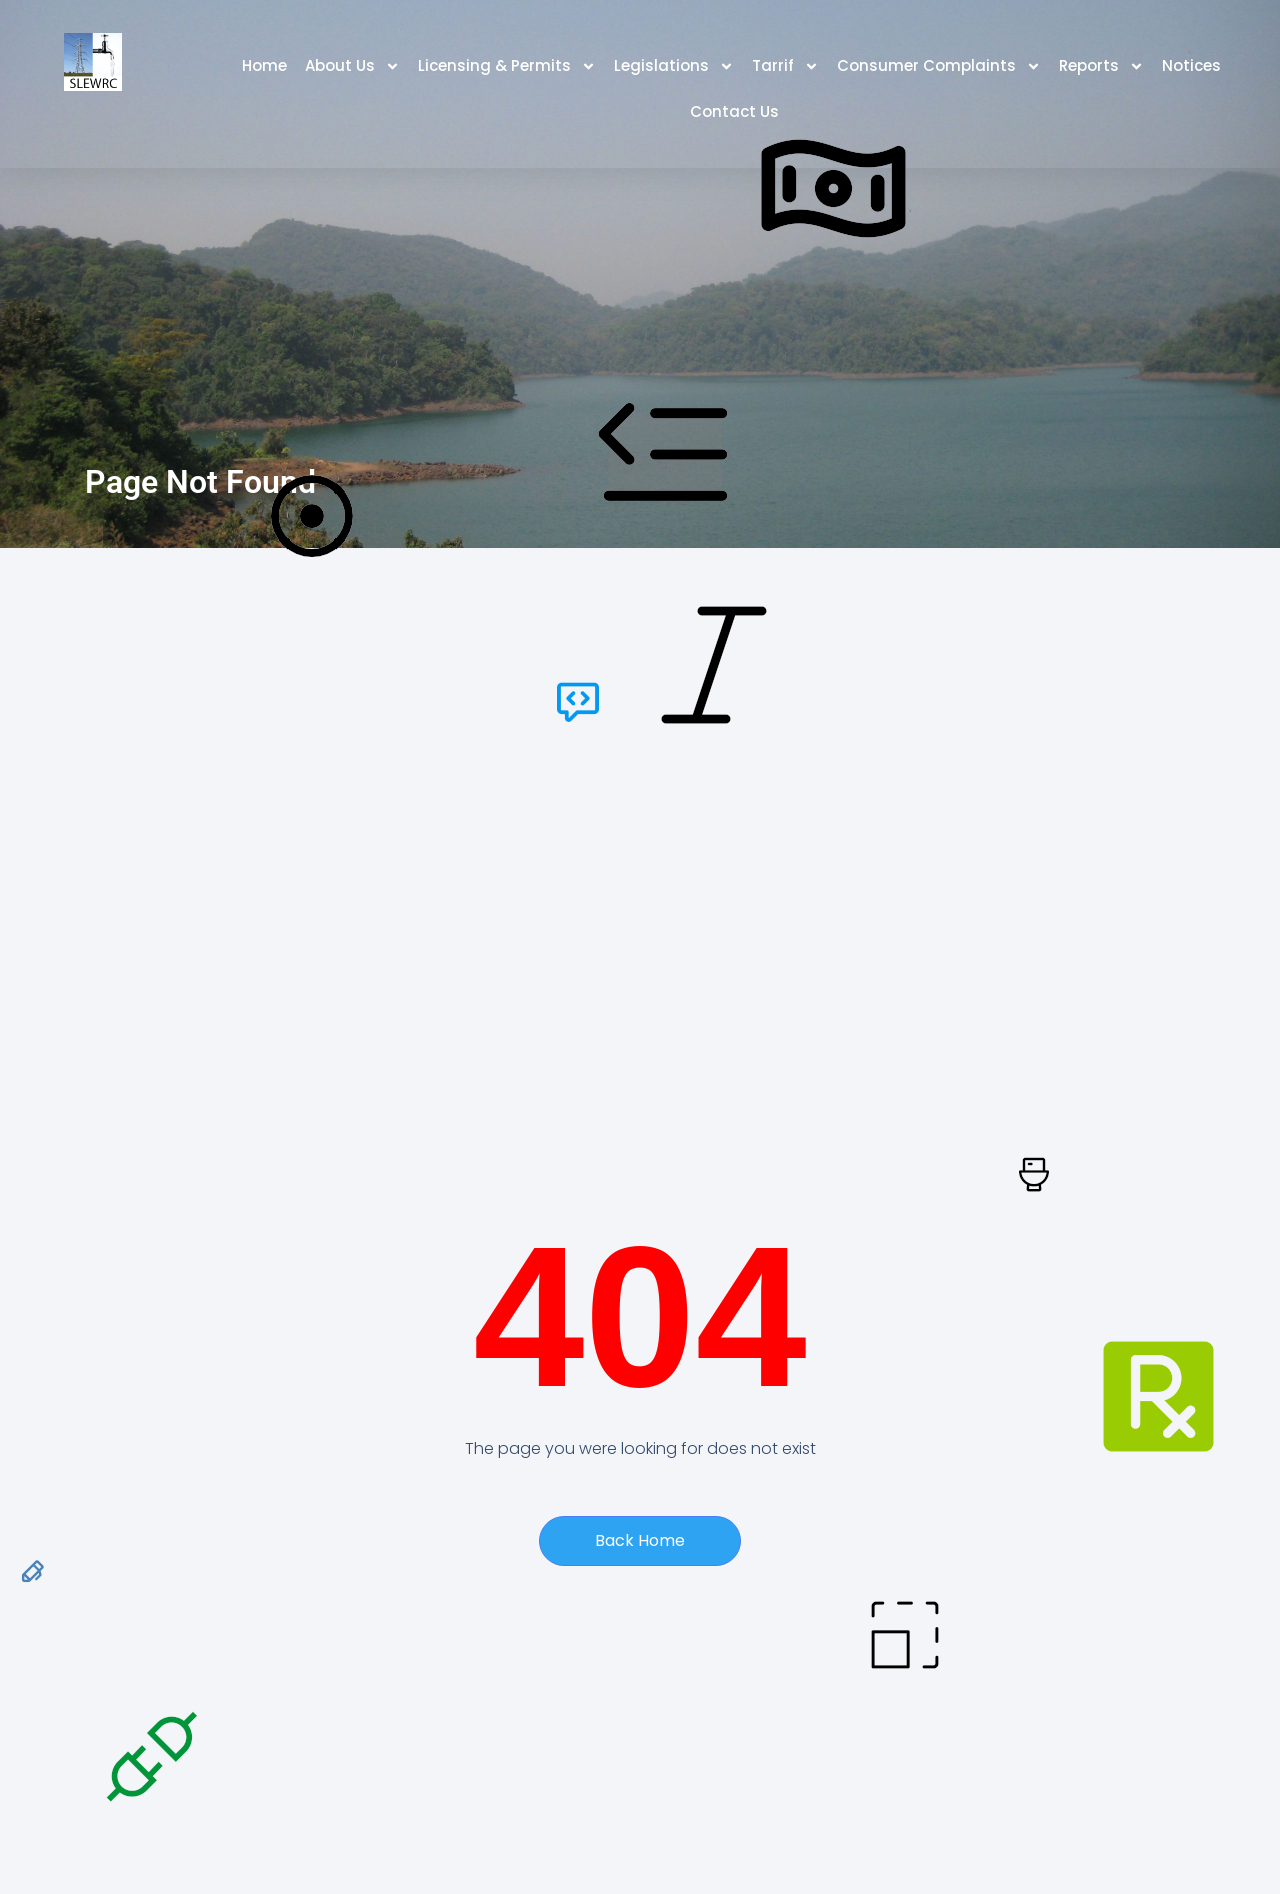 Image resolution: width=1280 pixels, height=1894 pixels. Describe the element at coordinates (714, 665) in the screenshot. I see `apply italic formatting to selected text` at that location.